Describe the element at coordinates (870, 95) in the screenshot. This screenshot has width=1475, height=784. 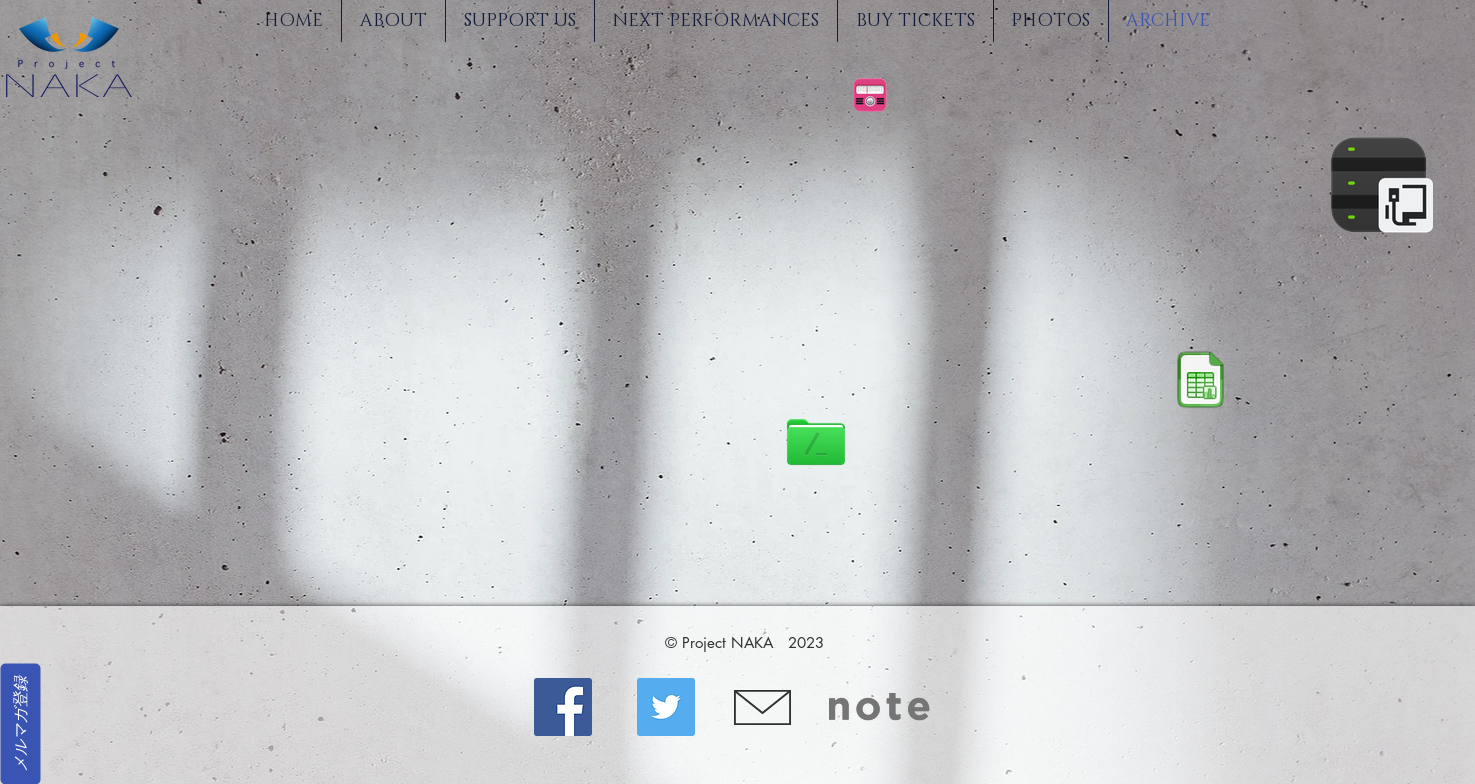
I see `open tuner radio streaming app` at that location.